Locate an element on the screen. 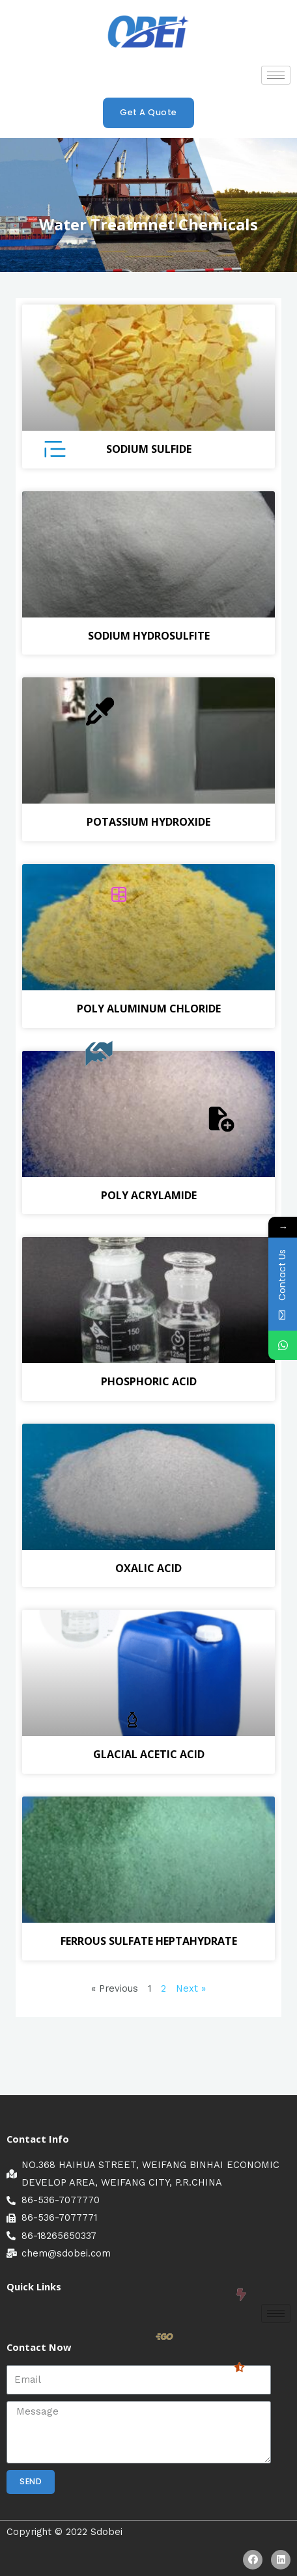  insert a block quote is located at coordinates (55, 448).